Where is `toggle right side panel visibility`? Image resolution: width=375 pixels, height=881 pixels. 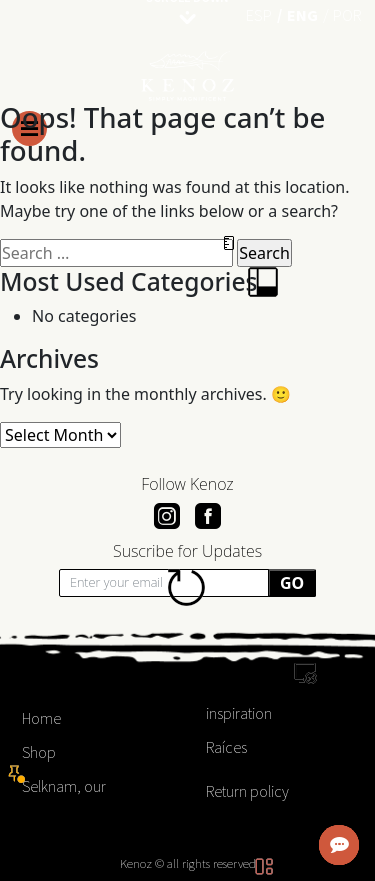 toggle right side panel visibility is located at coordinates (263, 282).